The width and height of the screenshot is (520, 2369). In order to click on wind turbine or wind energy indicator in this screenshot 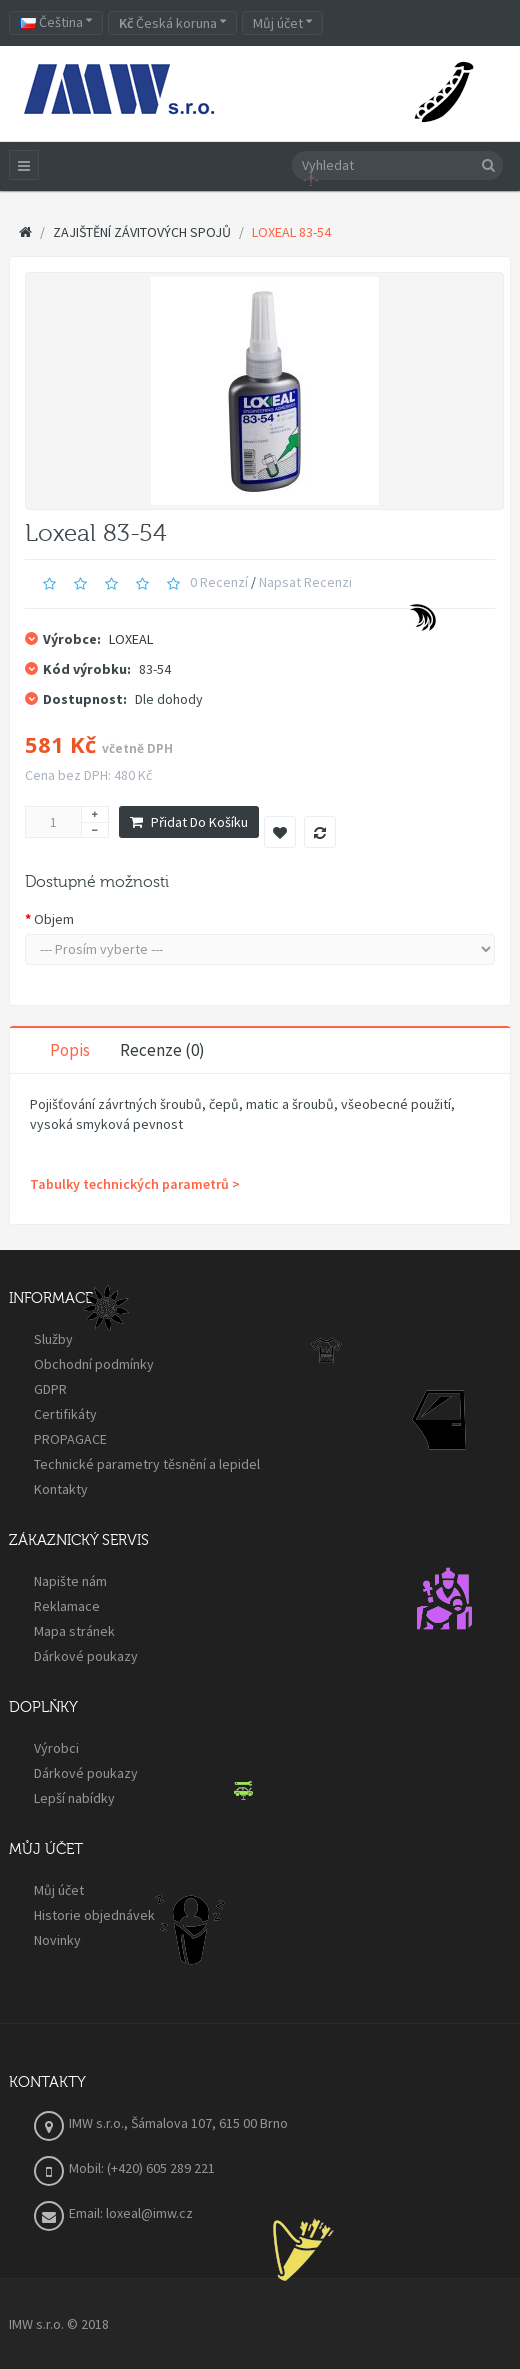, I will do `click(311, 177)`.